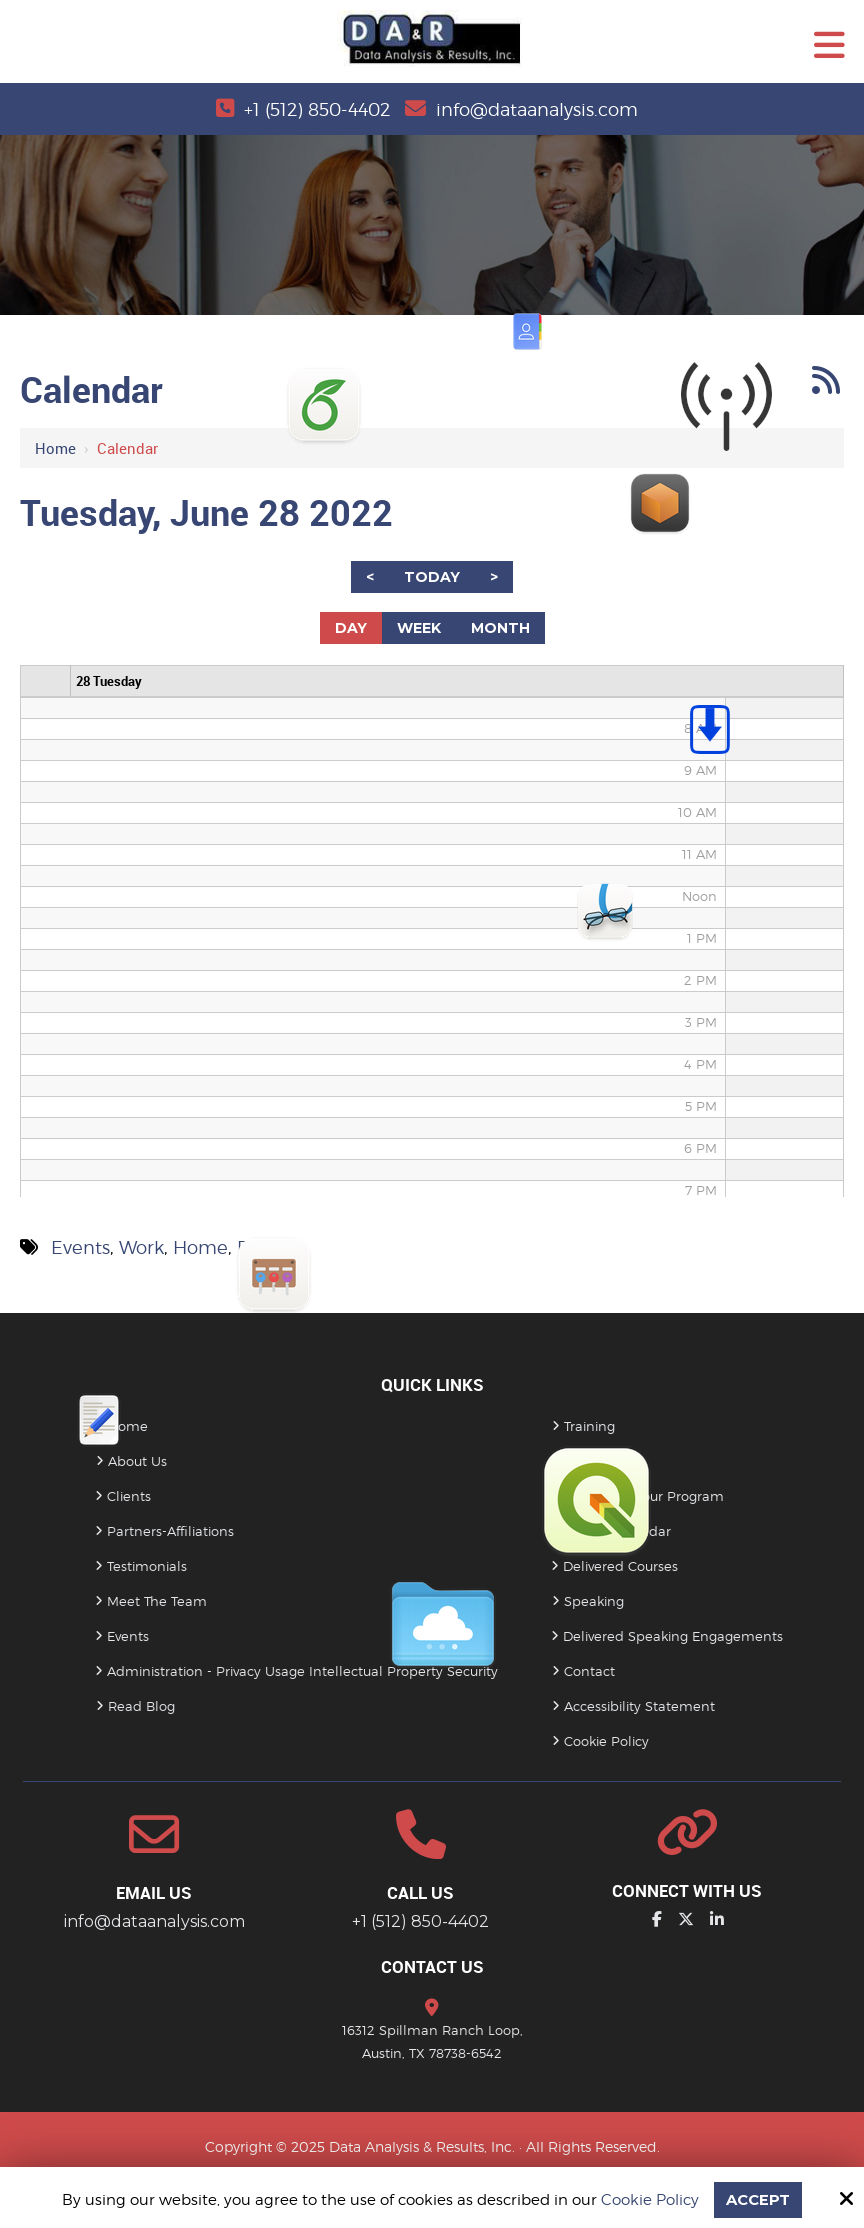  What do you see at coordinates (605, 911) in the screenshot?
I see `open okular document viewer` at bounding box center [605, 911].